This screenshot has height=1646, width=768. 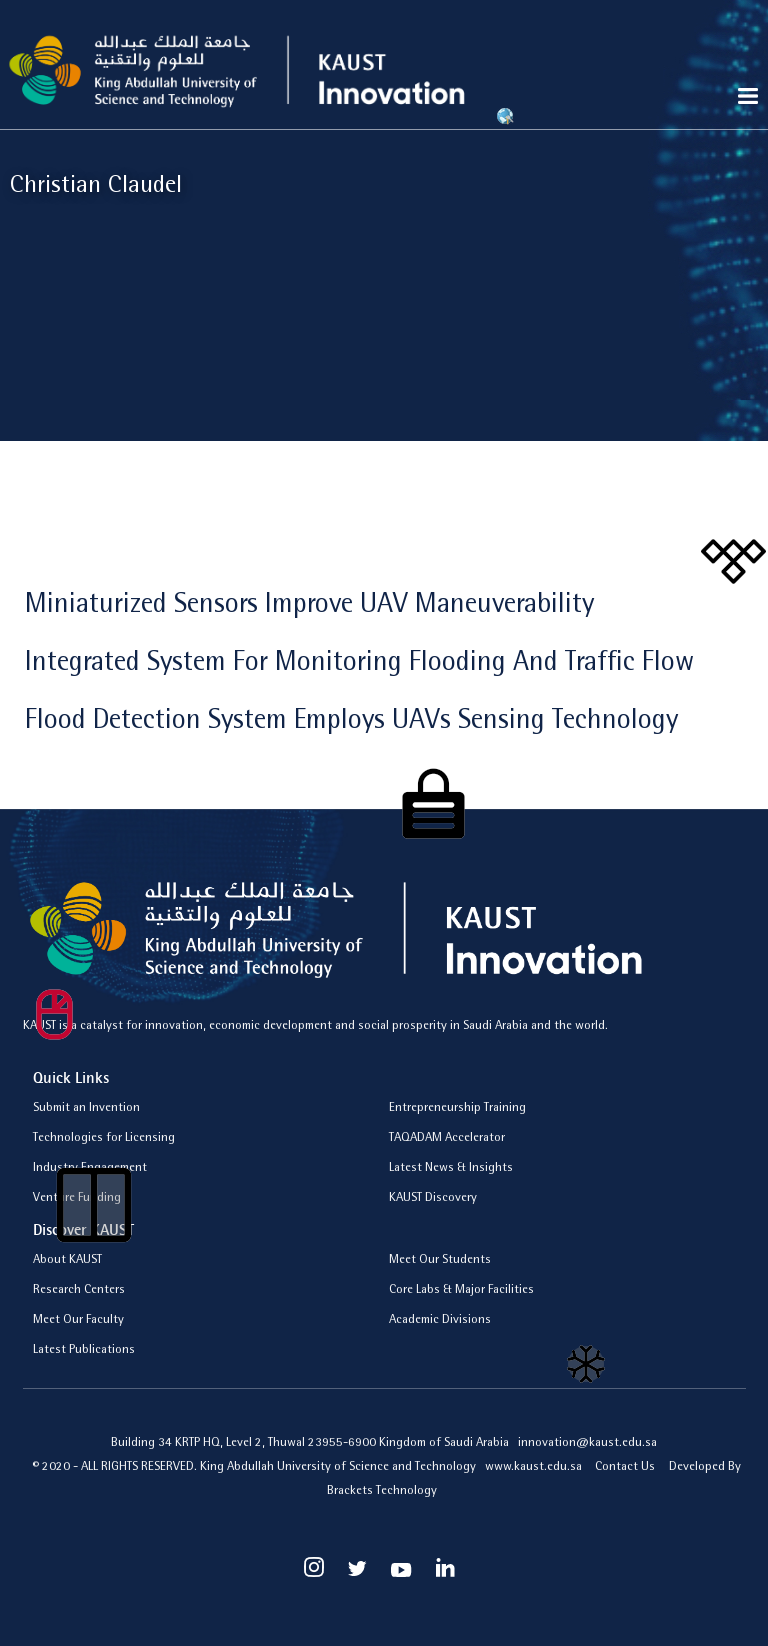 I want to click on toggle air conditioning or cooling mode, so click(x=586, y=1364).